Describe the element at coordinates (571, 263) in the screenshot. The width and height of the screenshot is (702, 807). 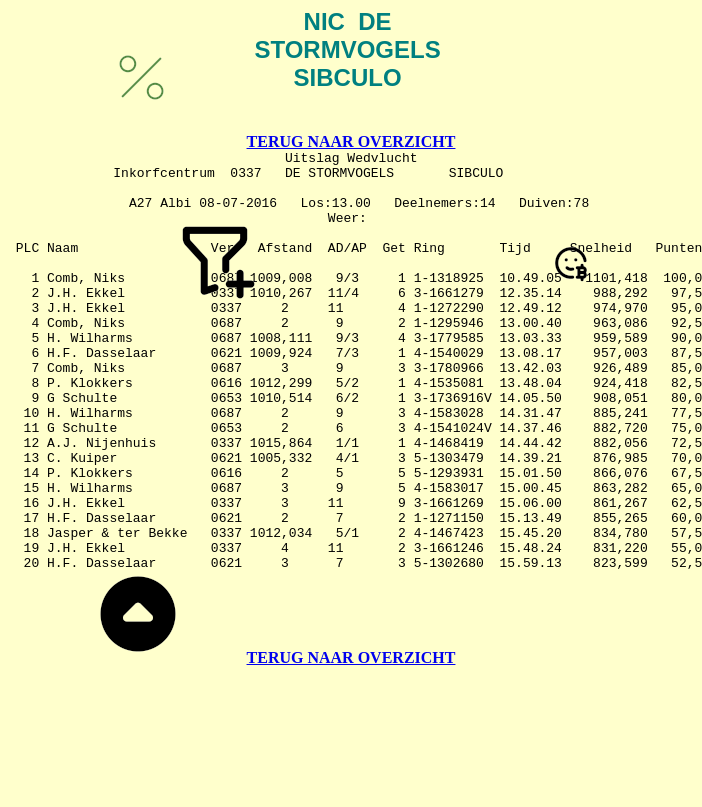
I see `view bitcoin wallet mood or status` at that location.